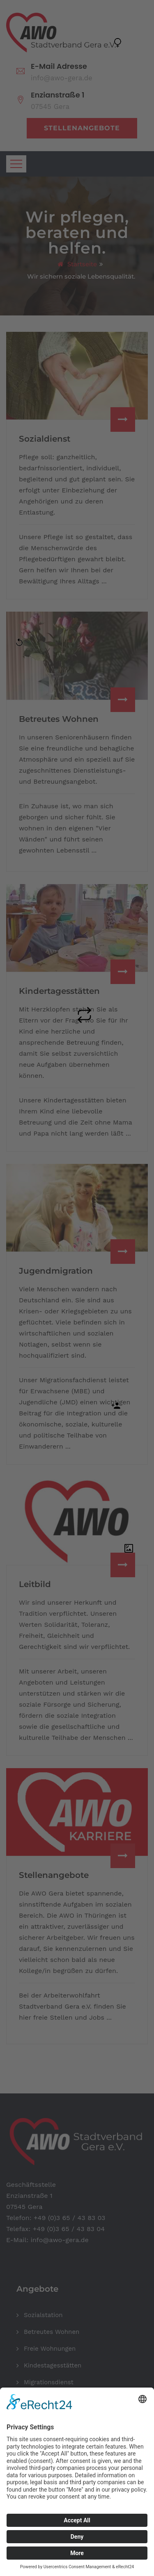 The height and width of the screenshot is (2576, 154). I want to click on select female gender option, so click(117, 43).